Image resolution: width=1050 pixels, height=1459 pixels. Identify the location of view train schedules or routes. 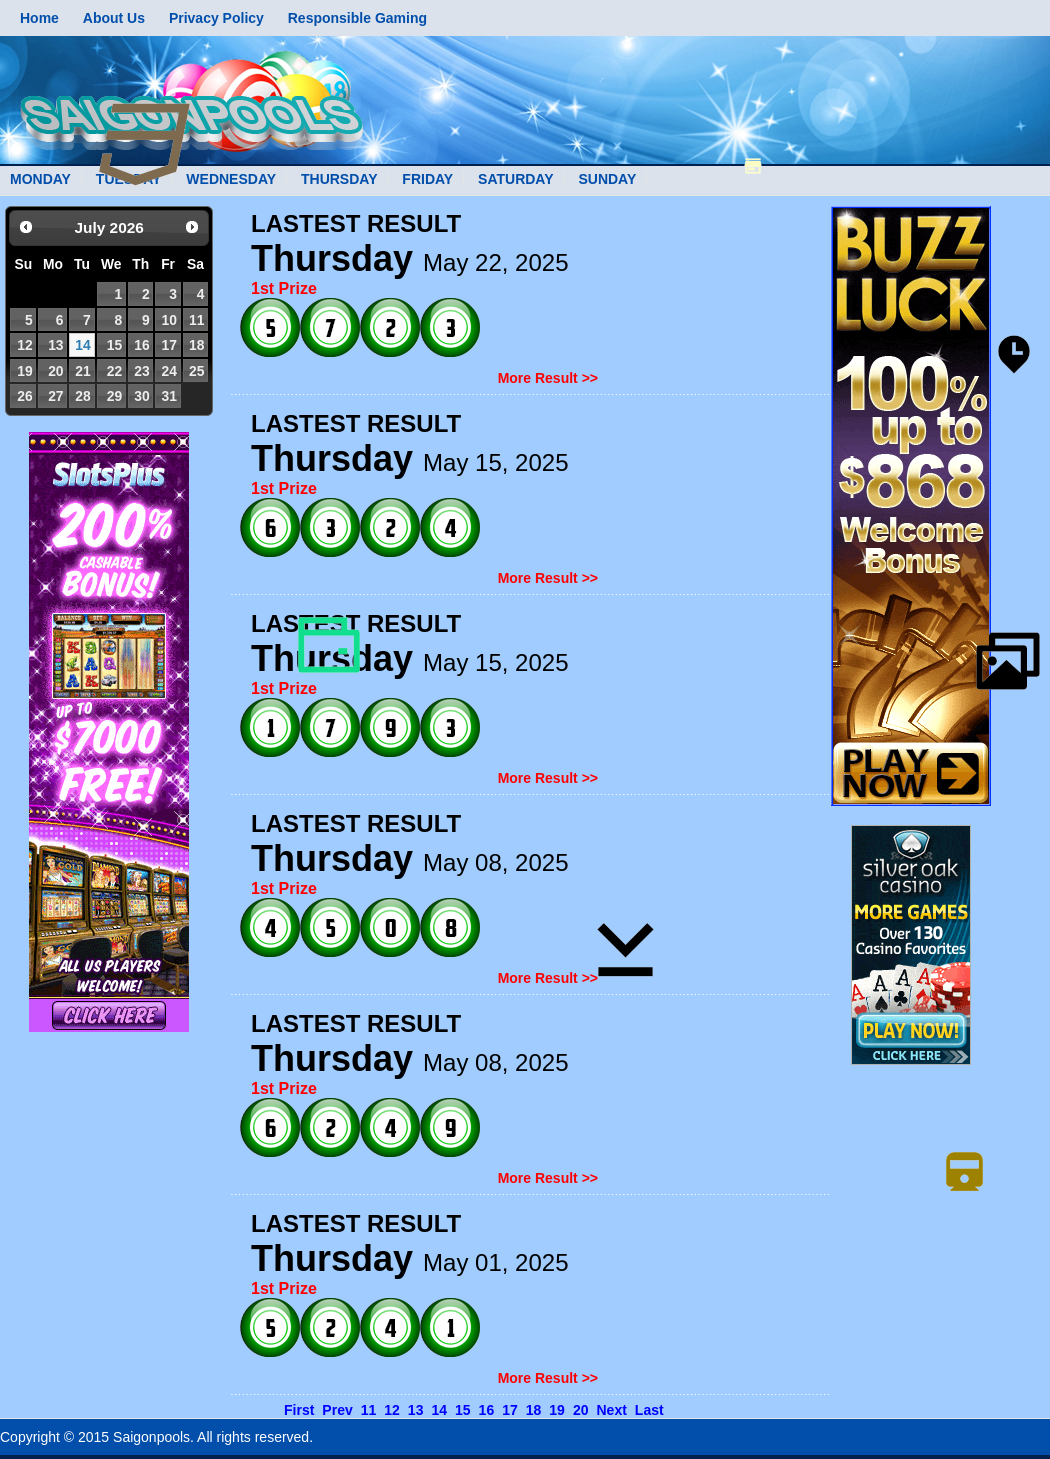
(964, 1170).